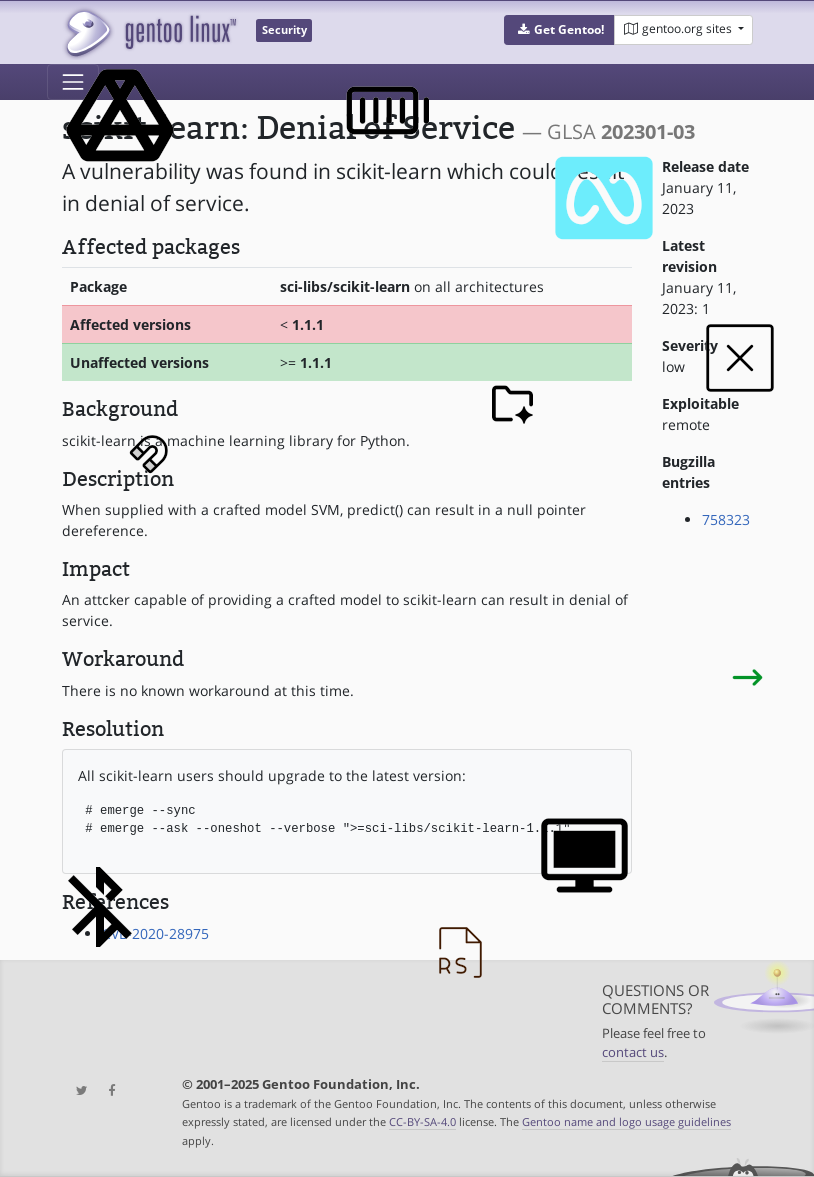 Image resolution: width=814 pixels, height=1177 pixels. I want to click on open Google Drive, so click(120, 119).